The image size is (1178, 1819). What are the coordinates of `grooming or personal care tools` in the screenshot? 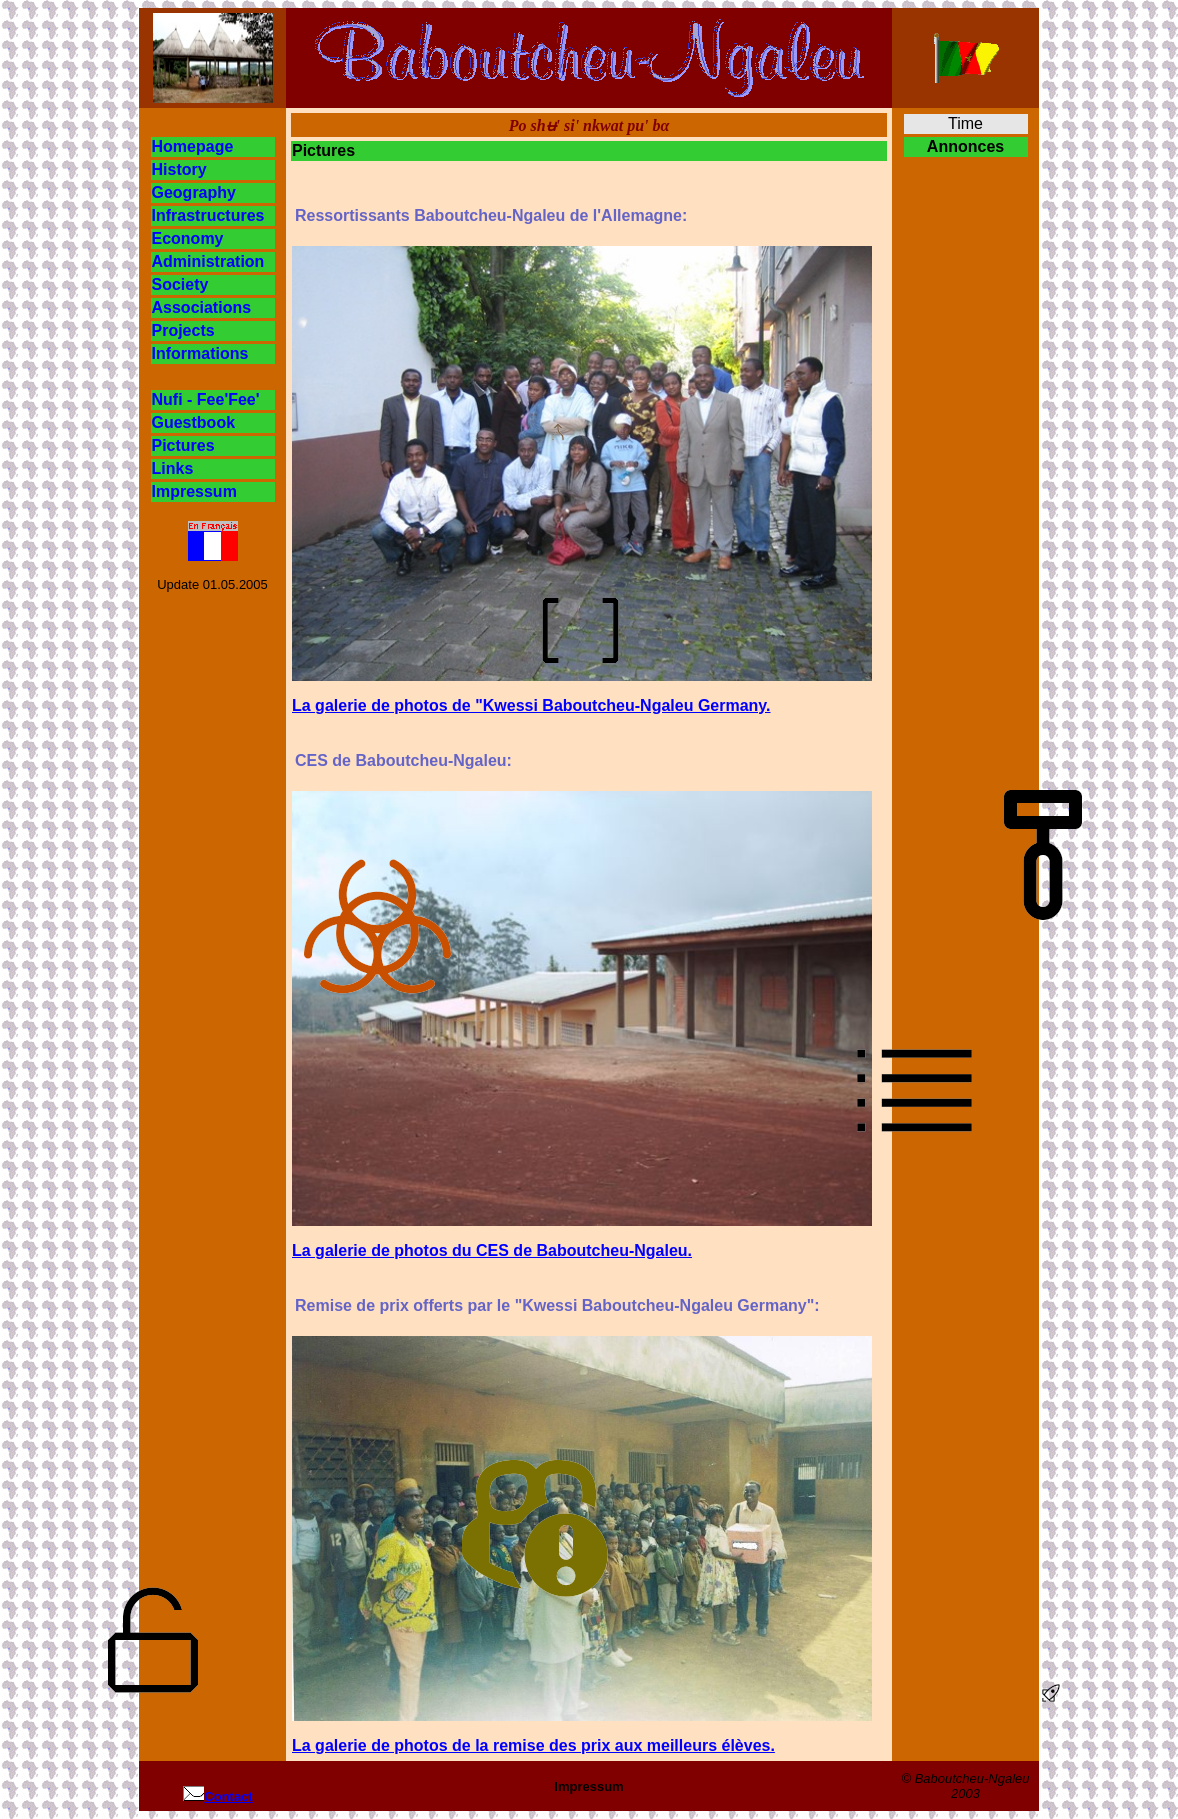 It's located at (1043, 855).